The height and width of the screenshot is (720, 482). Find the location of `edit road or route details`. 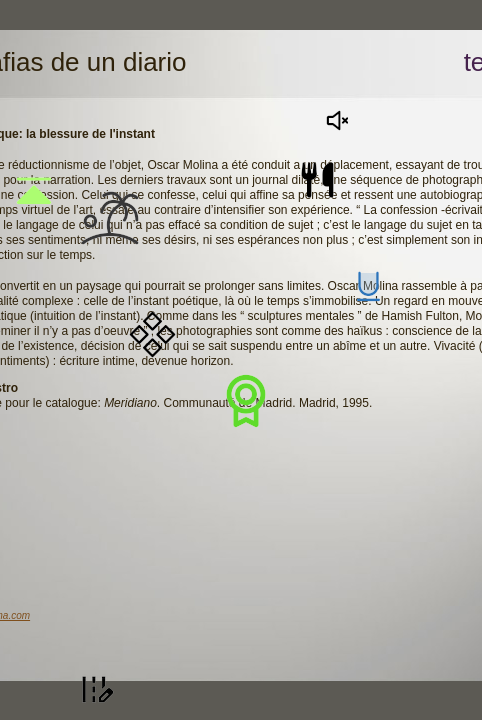

edit road or route details is located at coordinates (95, 689).